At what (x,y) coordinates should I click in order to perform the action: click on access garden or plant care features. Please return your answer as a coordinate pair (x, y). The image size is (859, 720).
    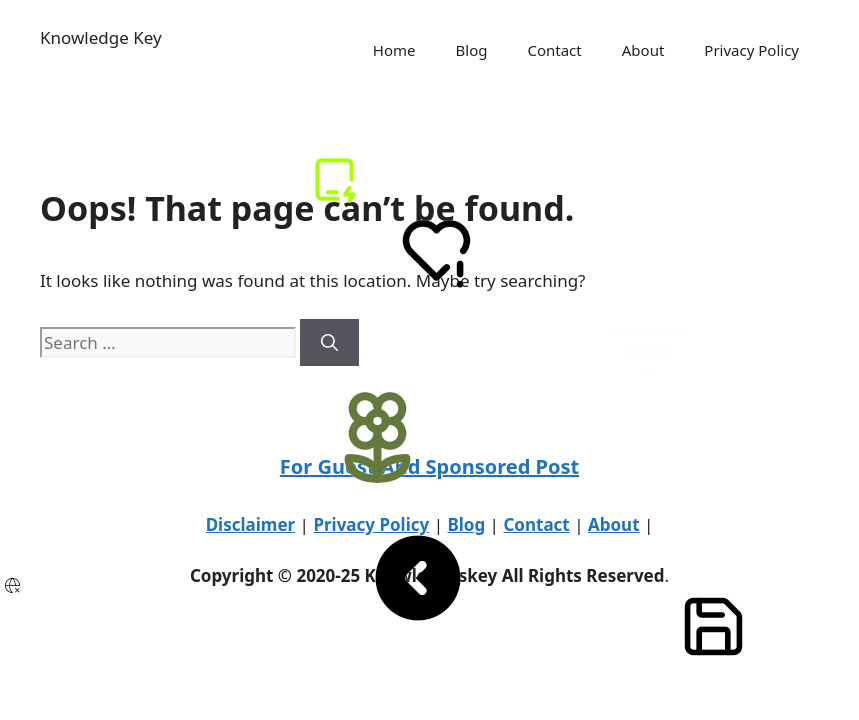
    Looking at the image, I should click on (377, 437).